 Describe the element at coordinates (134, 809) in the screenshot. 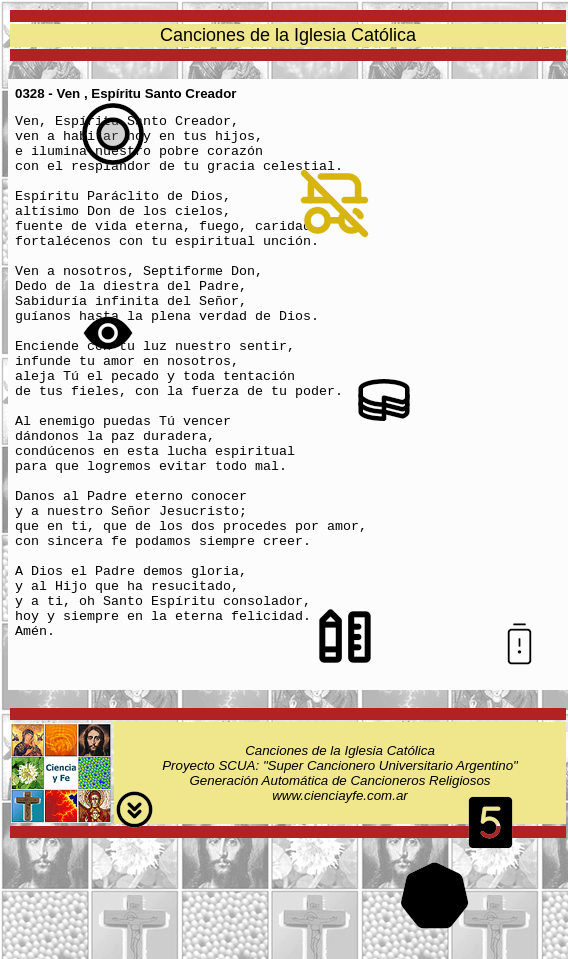

I see `scroll down or view more content` at that location.